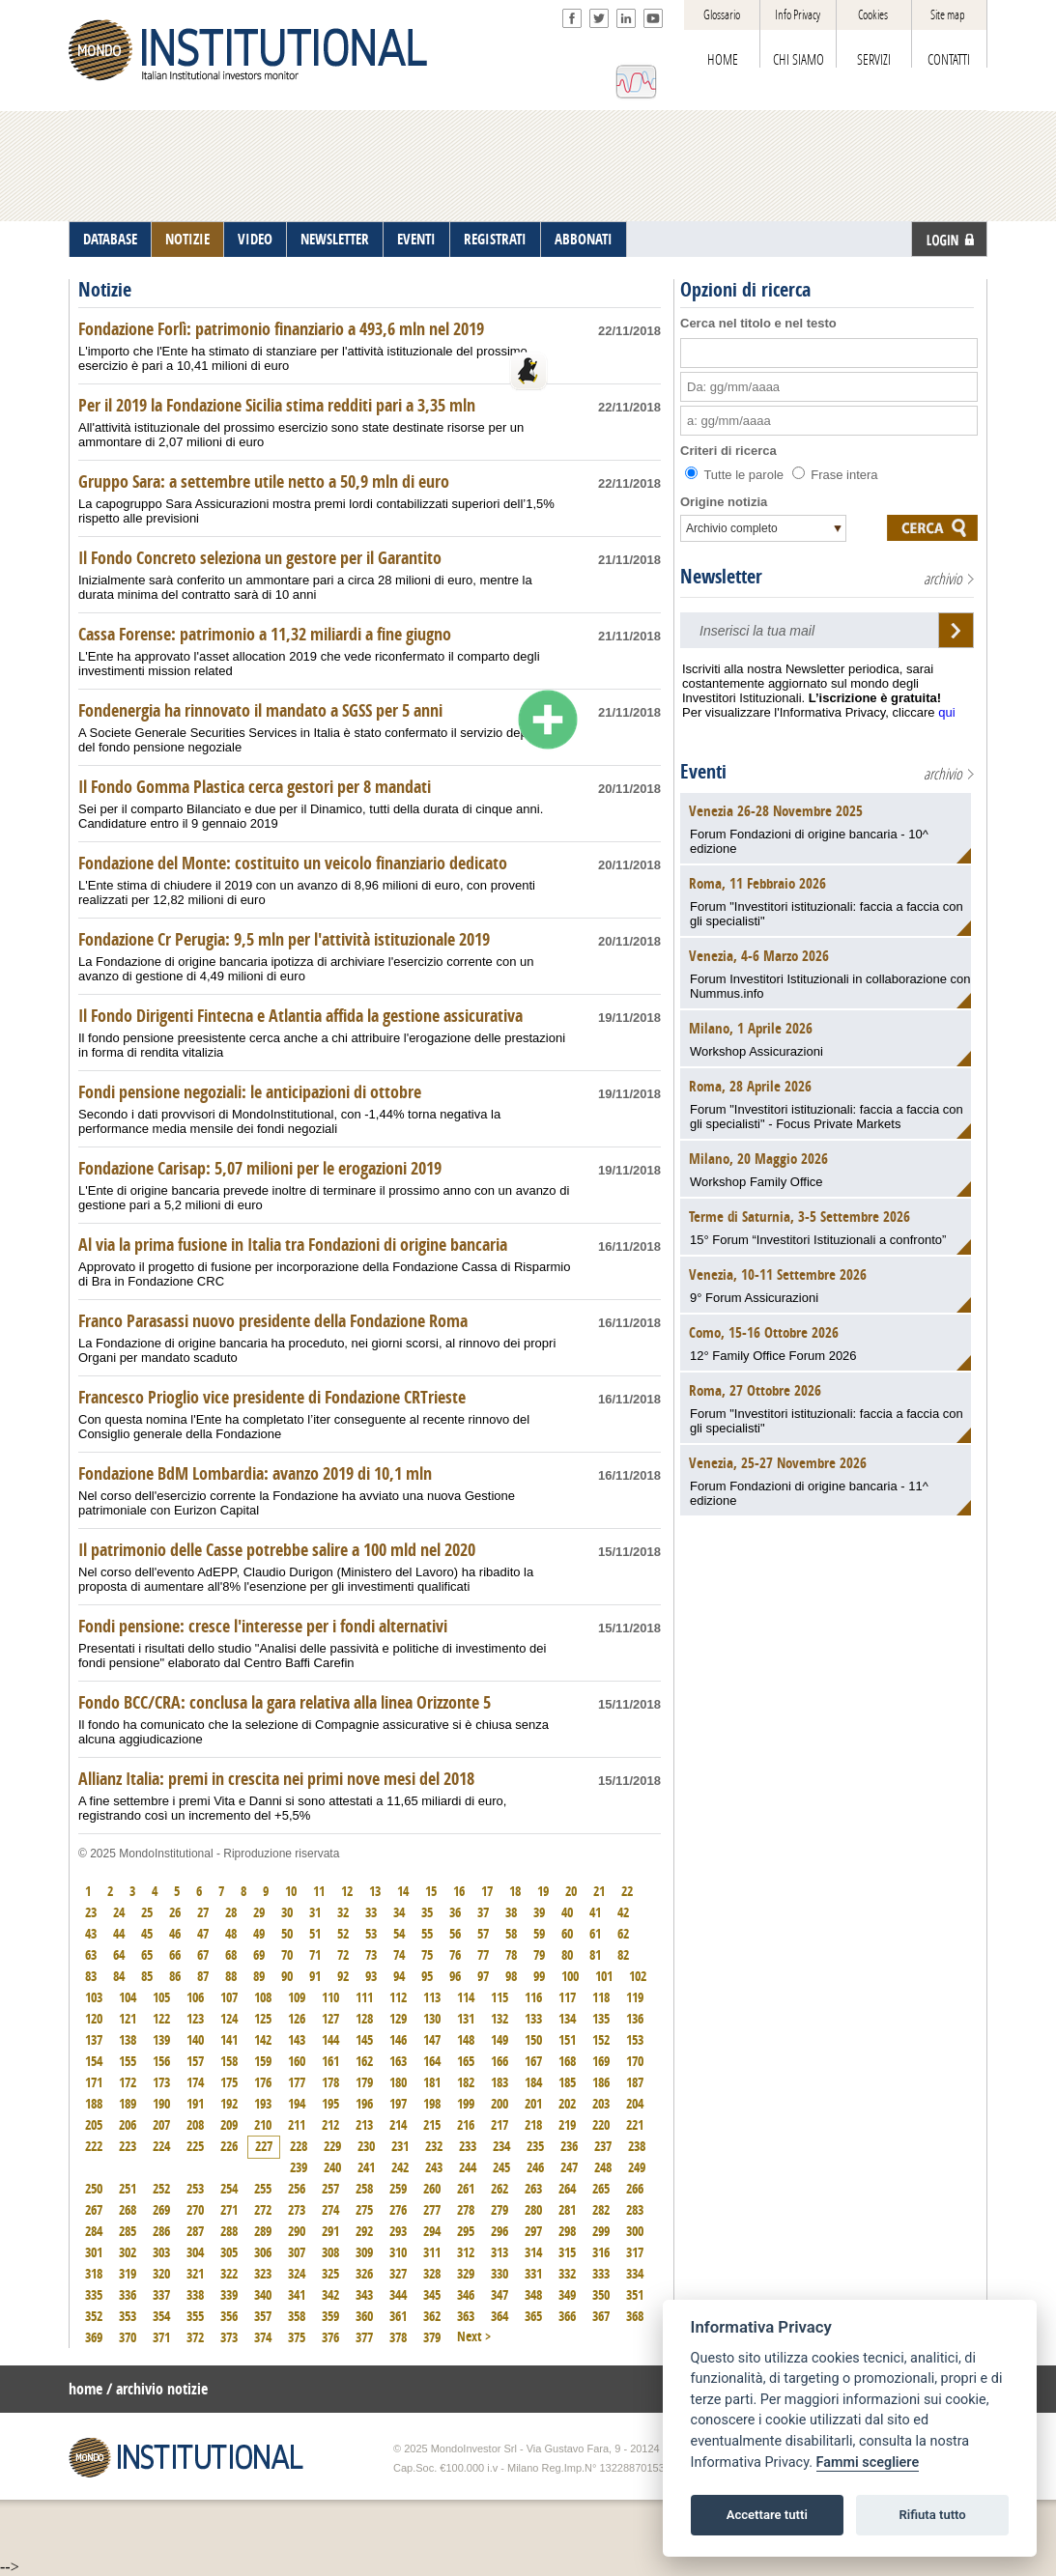 The image size is (1056, 2576). I want to click on open power statistics and battery usage details, so click(636, 81).